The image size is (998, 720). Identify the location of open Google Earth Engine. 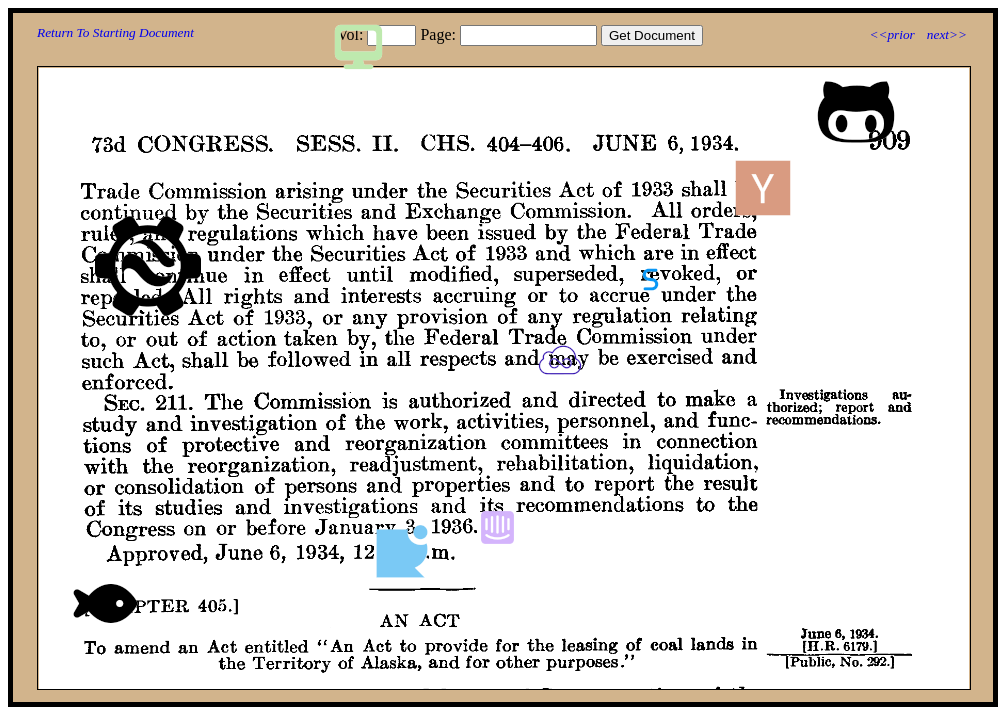
(148, 266).